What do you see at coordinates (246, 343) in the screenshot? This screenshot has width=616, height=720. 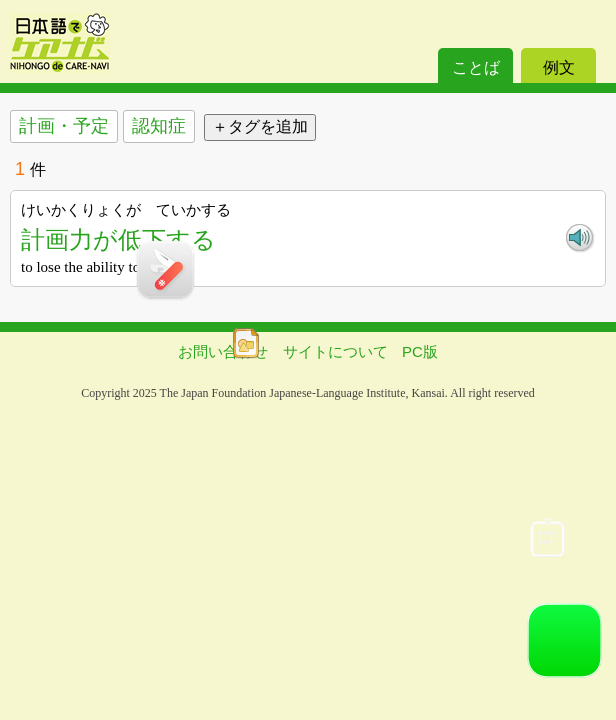 I see `a libreoffice draw document file` at bounding box center [246, 343].